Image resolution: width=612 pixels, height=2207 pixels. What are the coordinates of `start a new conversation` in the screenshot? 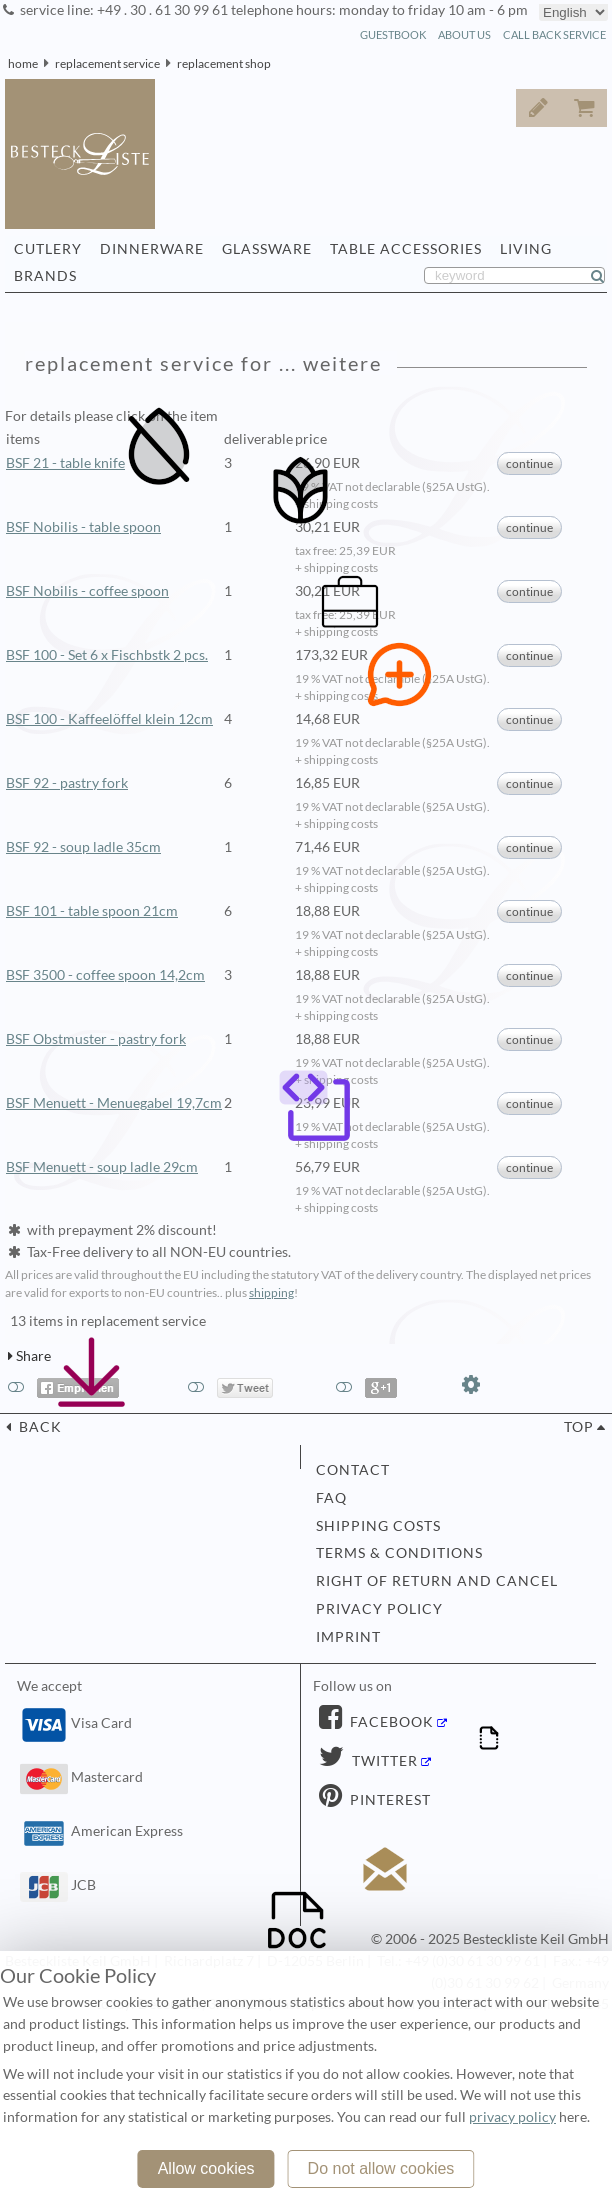 It's located at (399, 674).